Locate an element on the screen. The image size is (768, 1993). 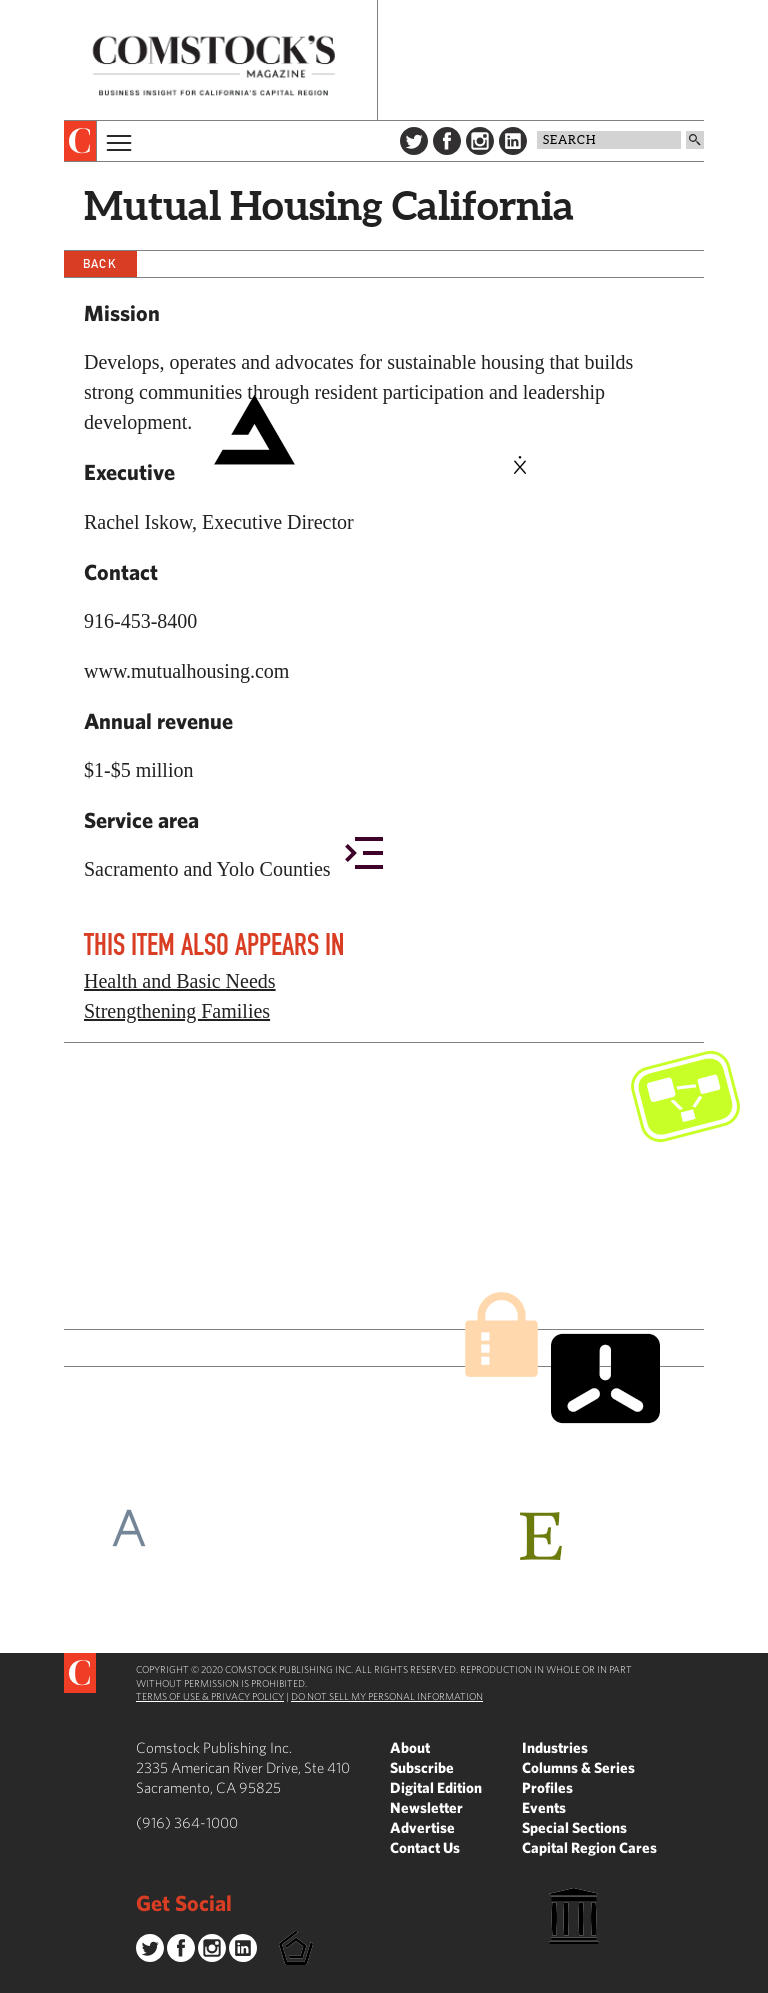
visit the Internet Archive website is located at coordinates (574, 1916).